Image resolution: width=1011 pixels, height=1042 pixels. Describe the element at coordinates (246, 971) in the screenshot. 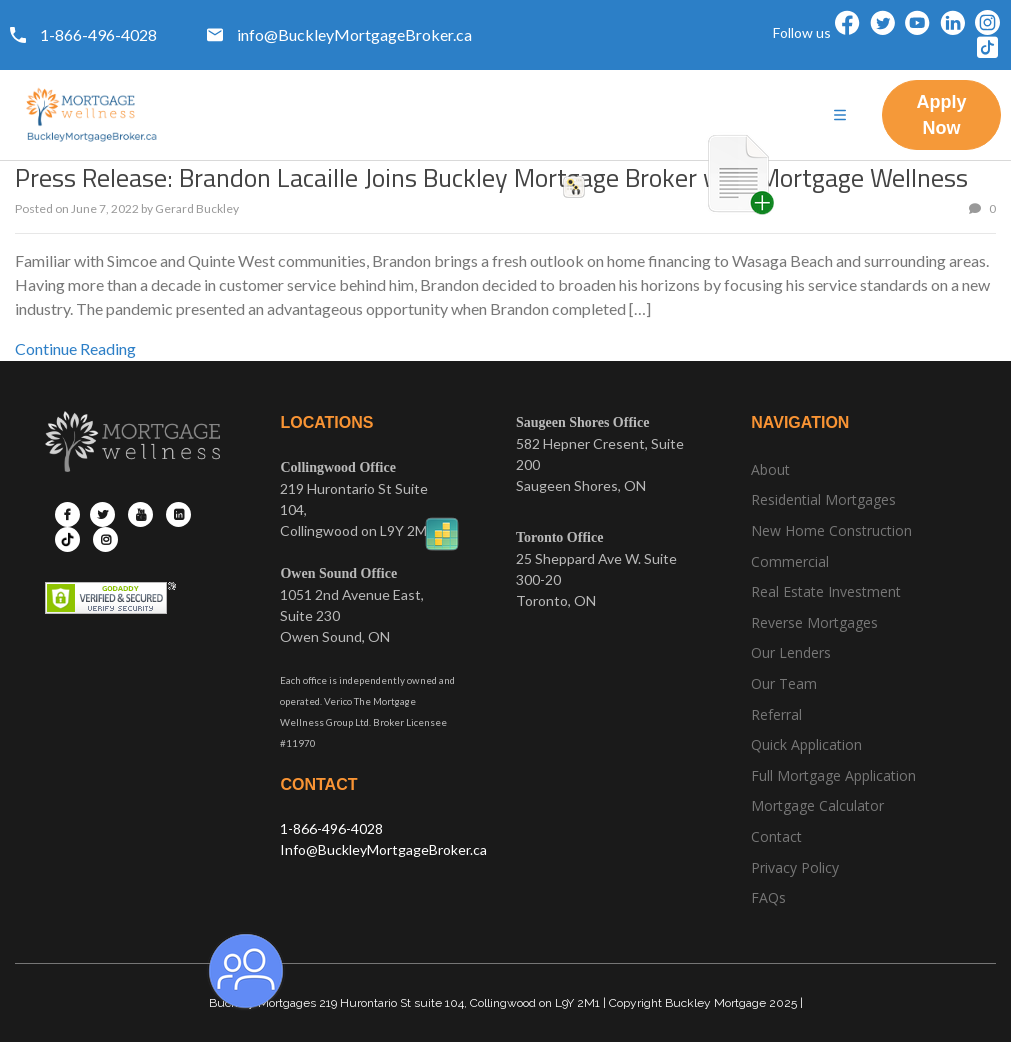

I see `switch to a different user account` at that location.